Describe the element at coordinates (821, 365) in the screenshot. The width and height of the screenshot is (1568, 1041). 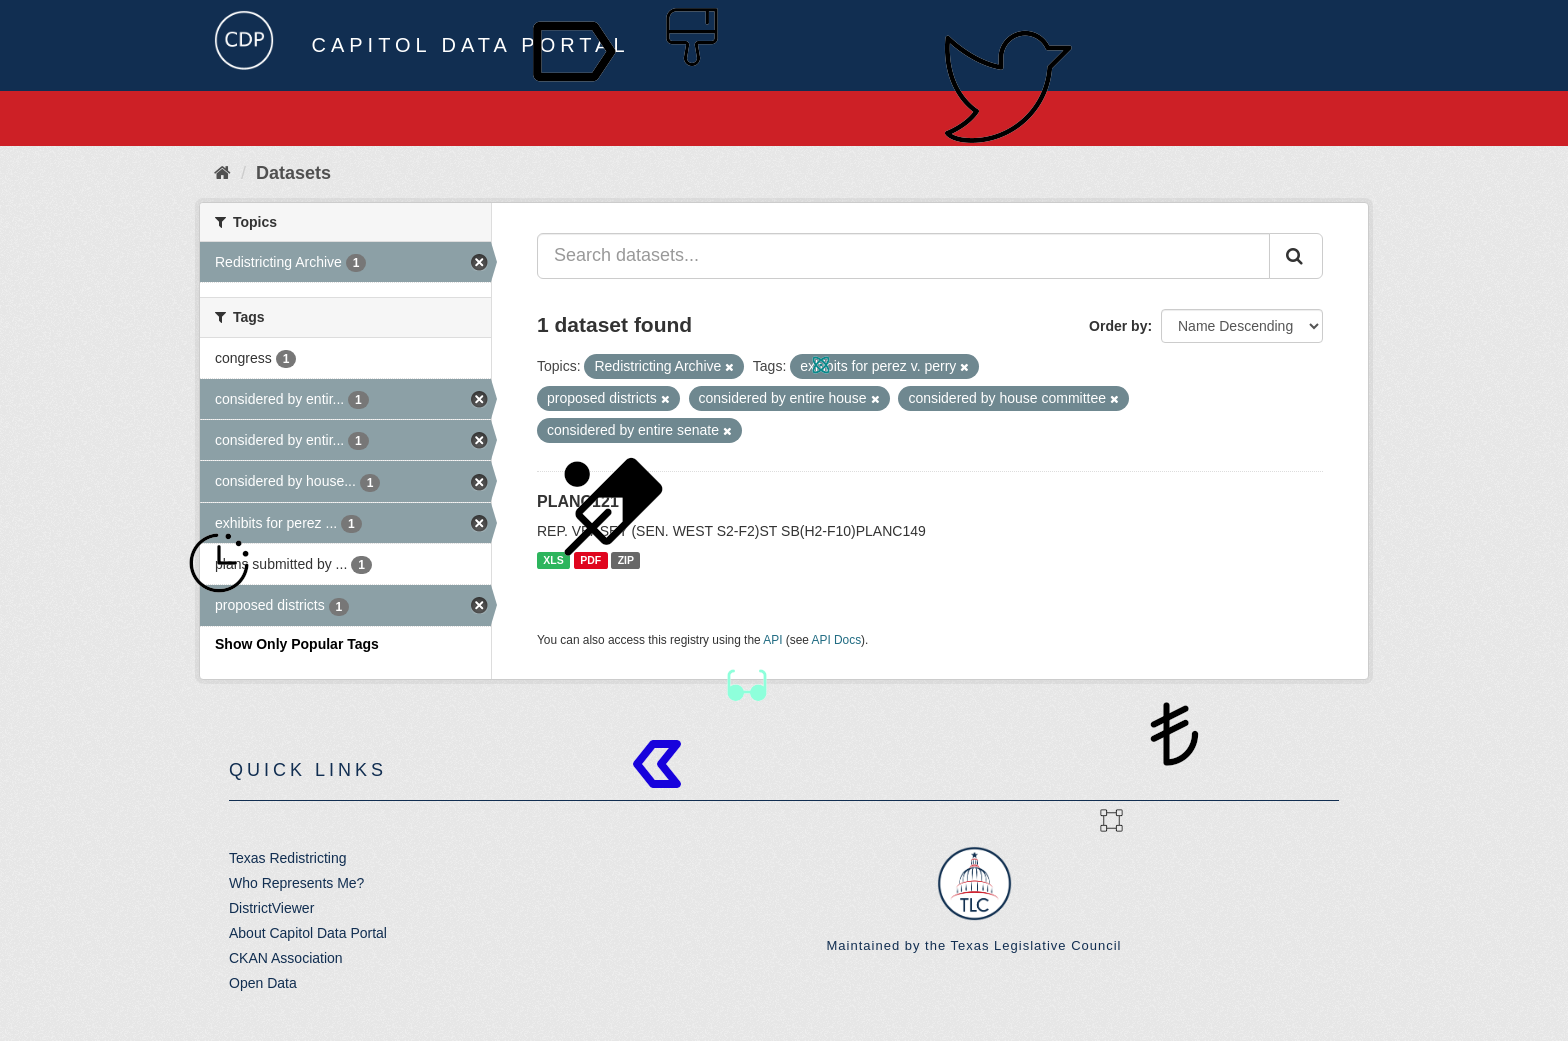
I see `access science or chemistry features` at that location.